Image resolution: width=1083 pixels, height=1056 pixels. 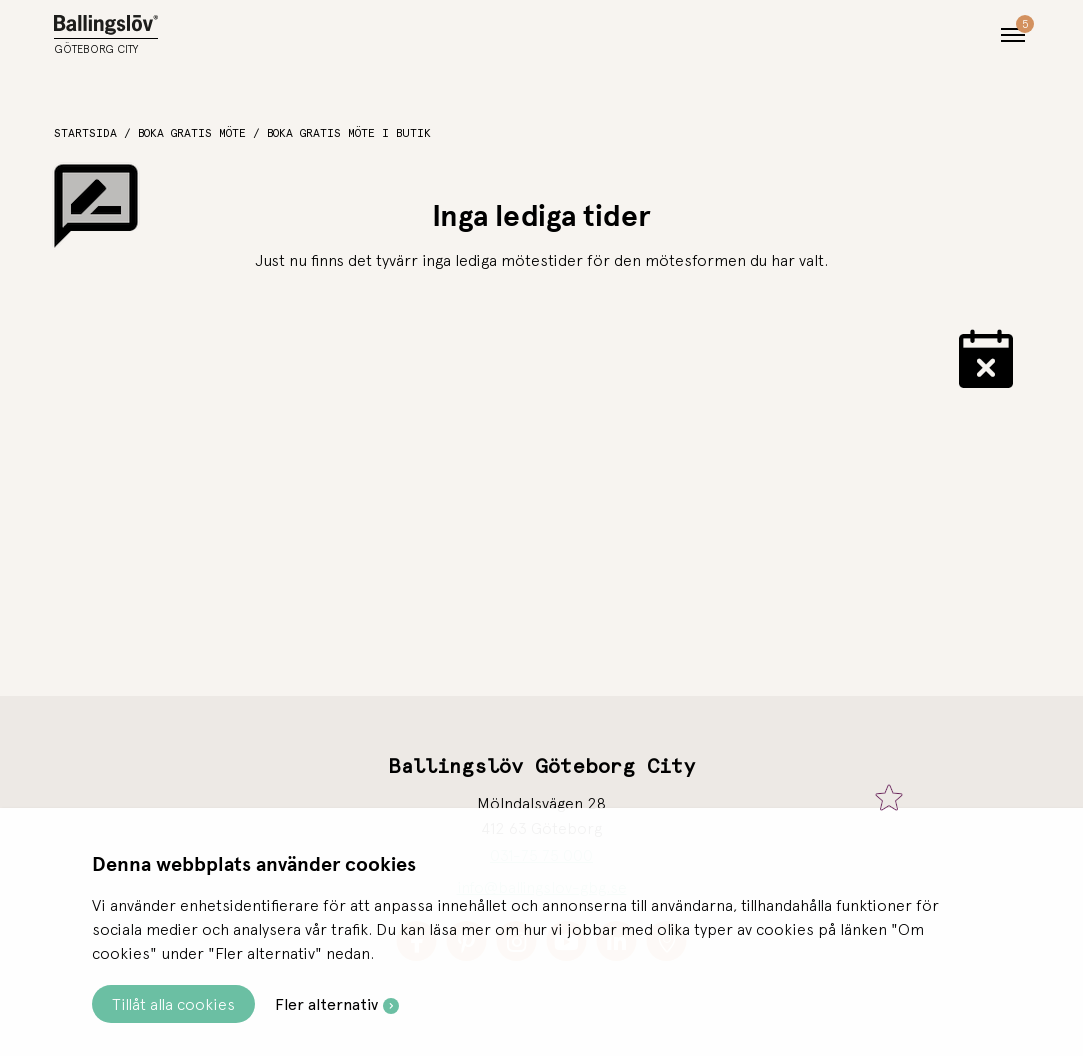 What do you see at coordinates (96, 206) in the screenshot?
I see `write a review or feedback` at bounding box center [96, 206].